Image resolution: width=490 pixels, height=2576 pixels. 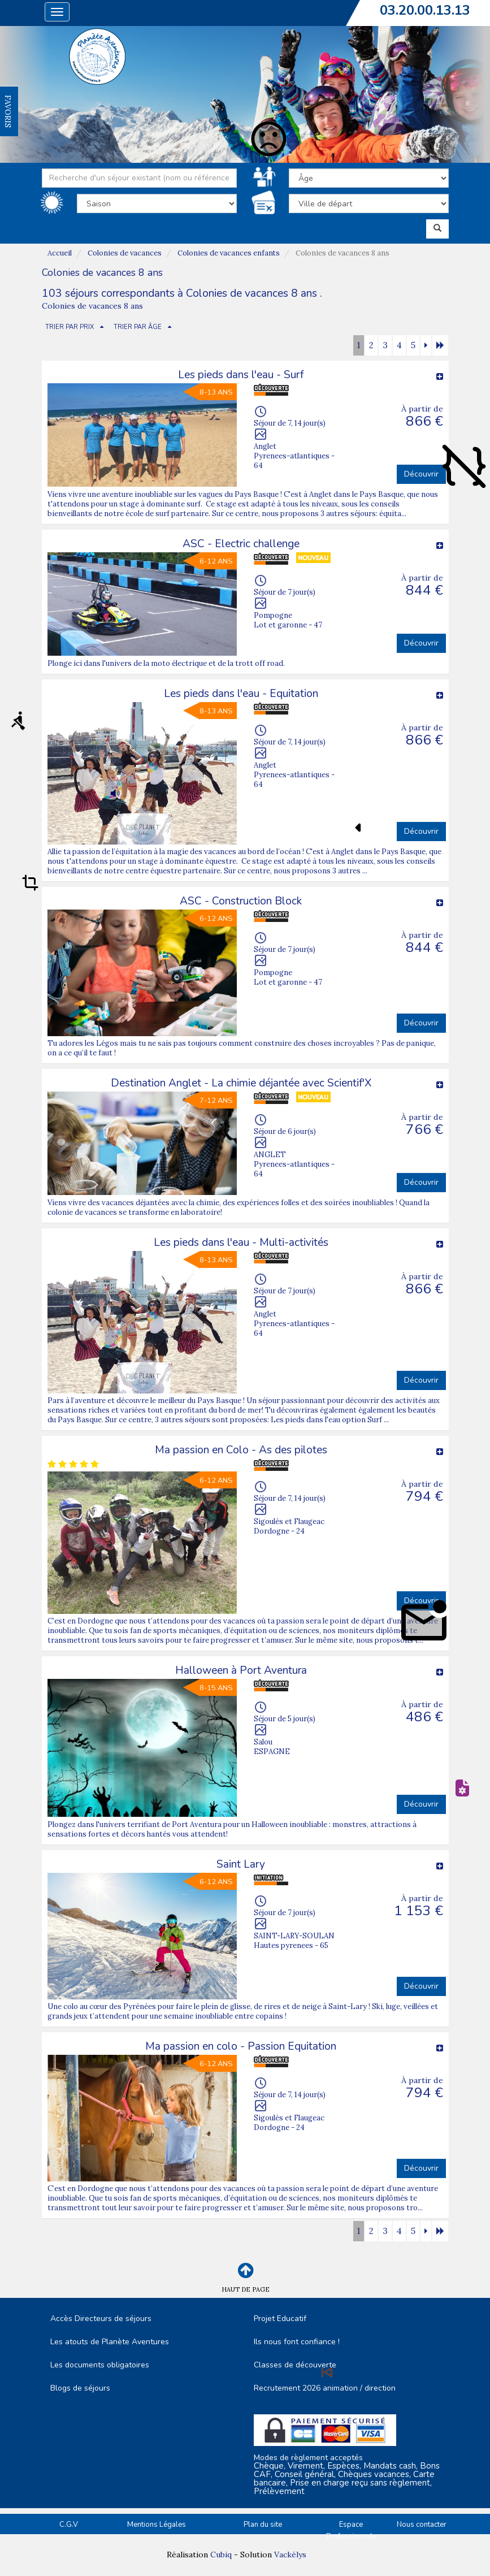 What do you see at coordinates (464, 466) in the screenshot?
I see `disable code formatting or syntax highlighting` at bounding box center [464, 466].